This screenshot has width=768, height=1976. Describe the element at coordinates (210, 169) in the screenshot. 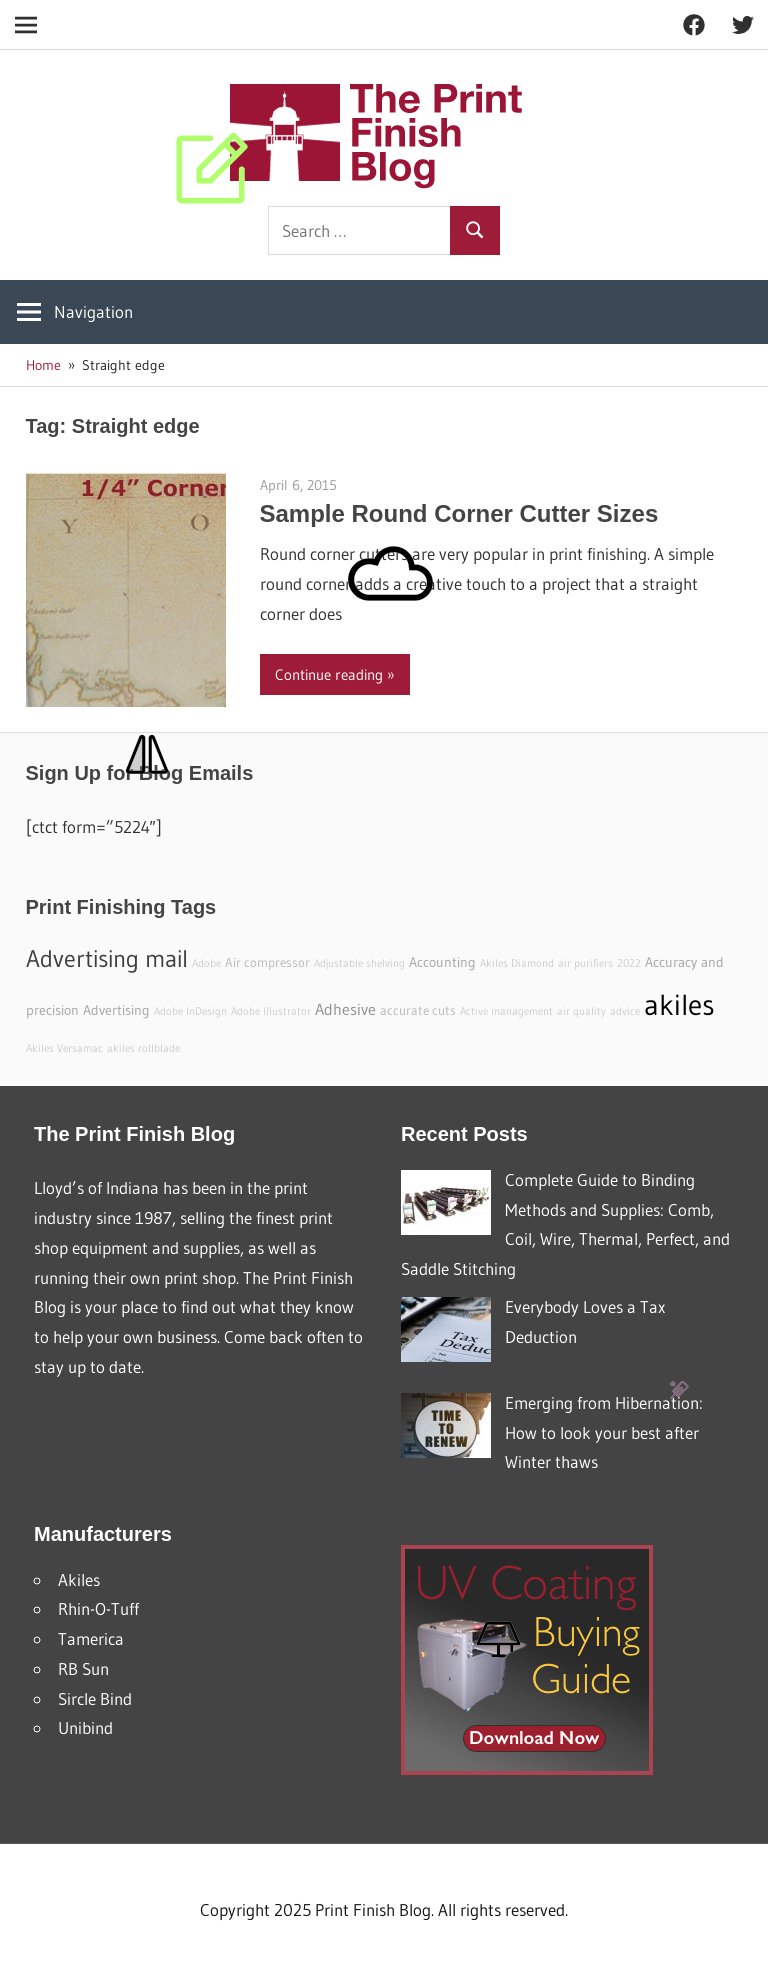

I see `compose a new note` at that location.